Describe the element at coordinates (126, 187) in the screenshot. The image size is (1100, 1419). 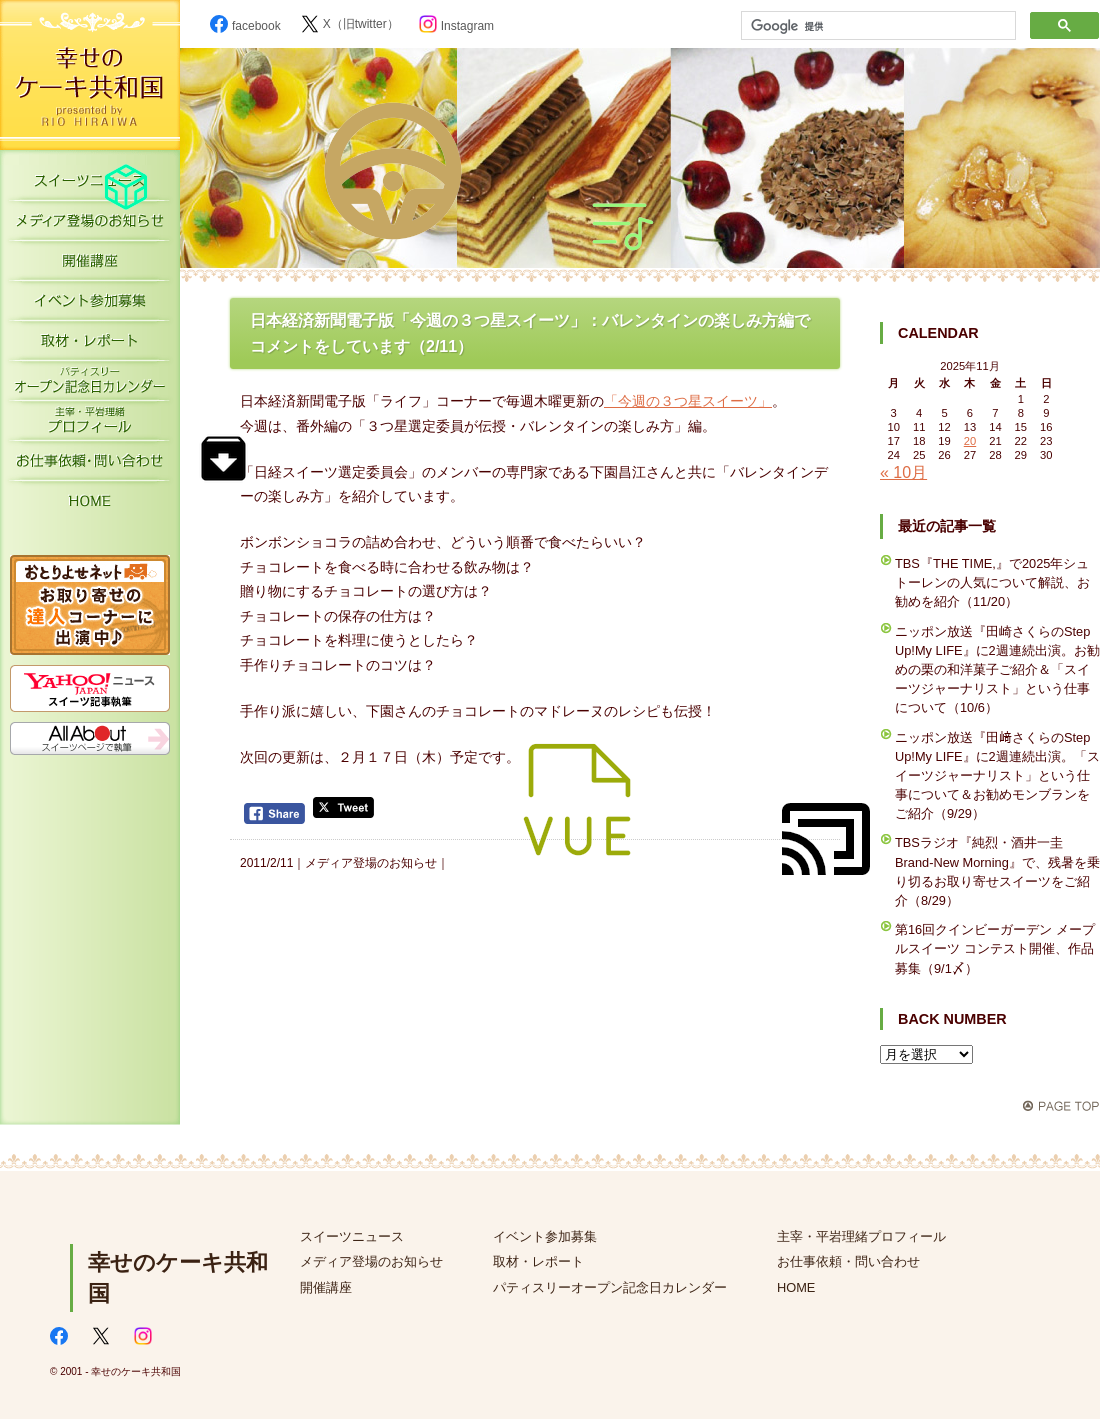
I see `open CodeSandbox development environment` at that location.